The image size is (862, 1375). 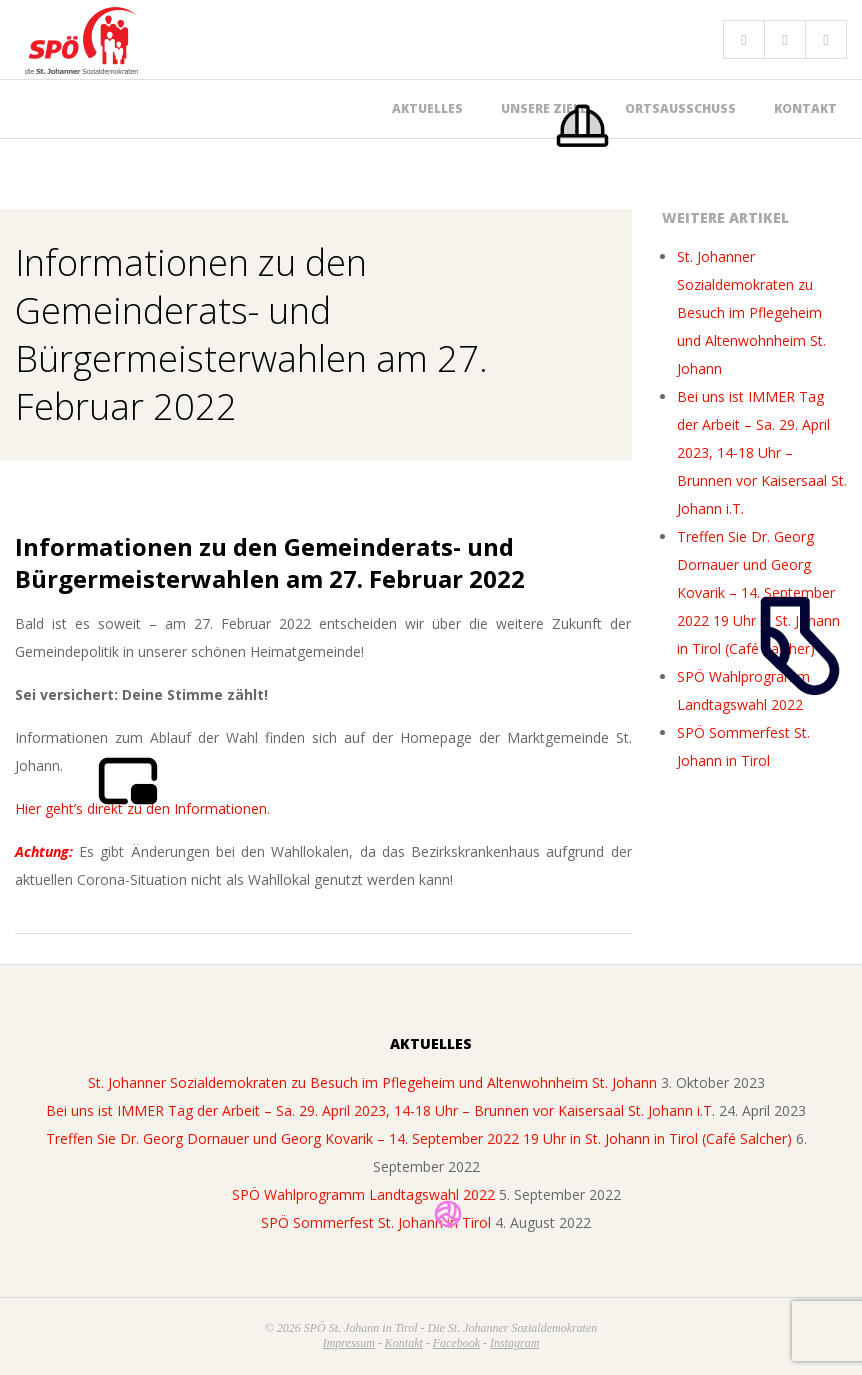 I want to click on enable picture-in-picture mode, so click(x=128, y=781).